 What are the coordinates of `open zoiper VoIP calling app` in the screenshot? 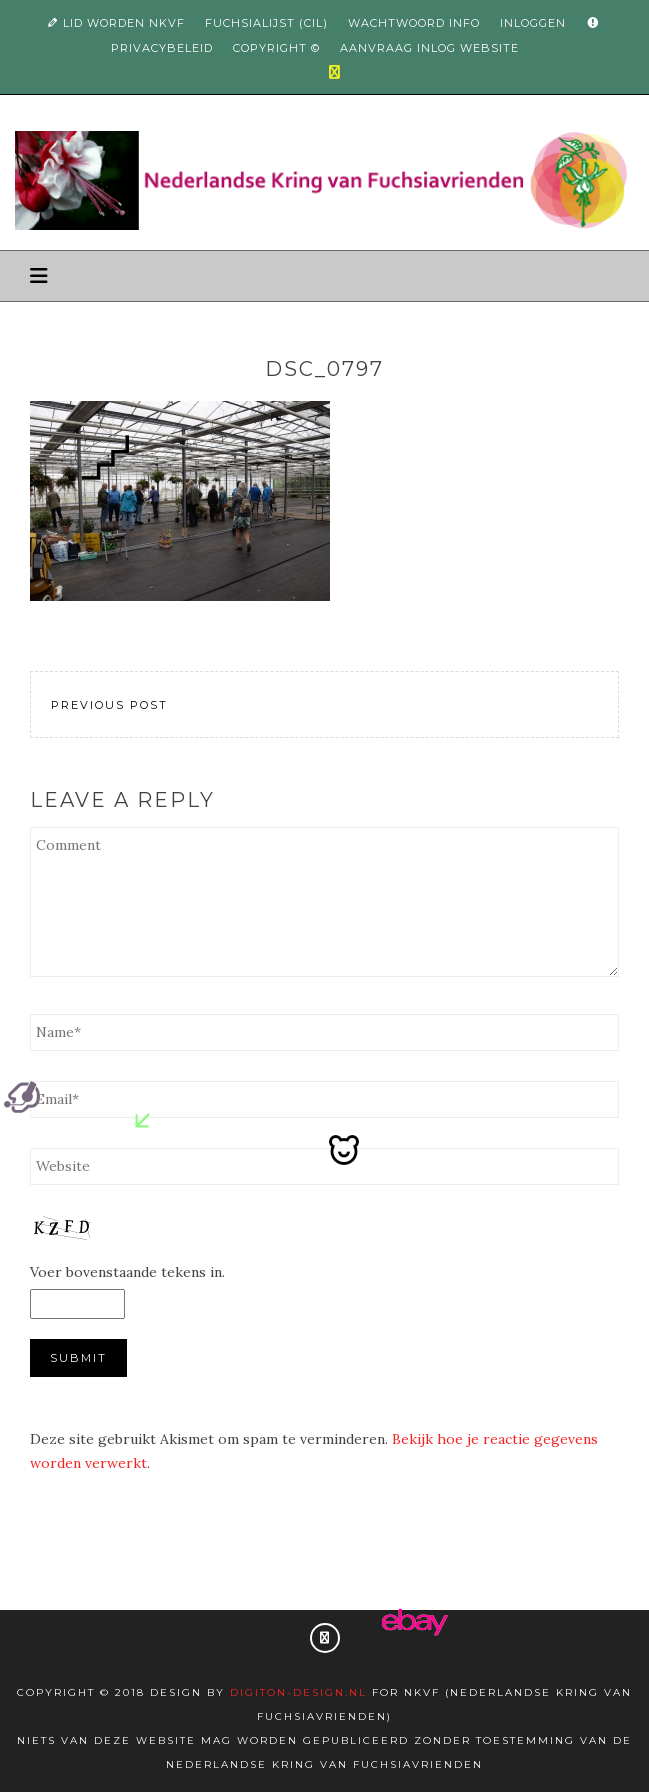 It's located at (22, 1097).